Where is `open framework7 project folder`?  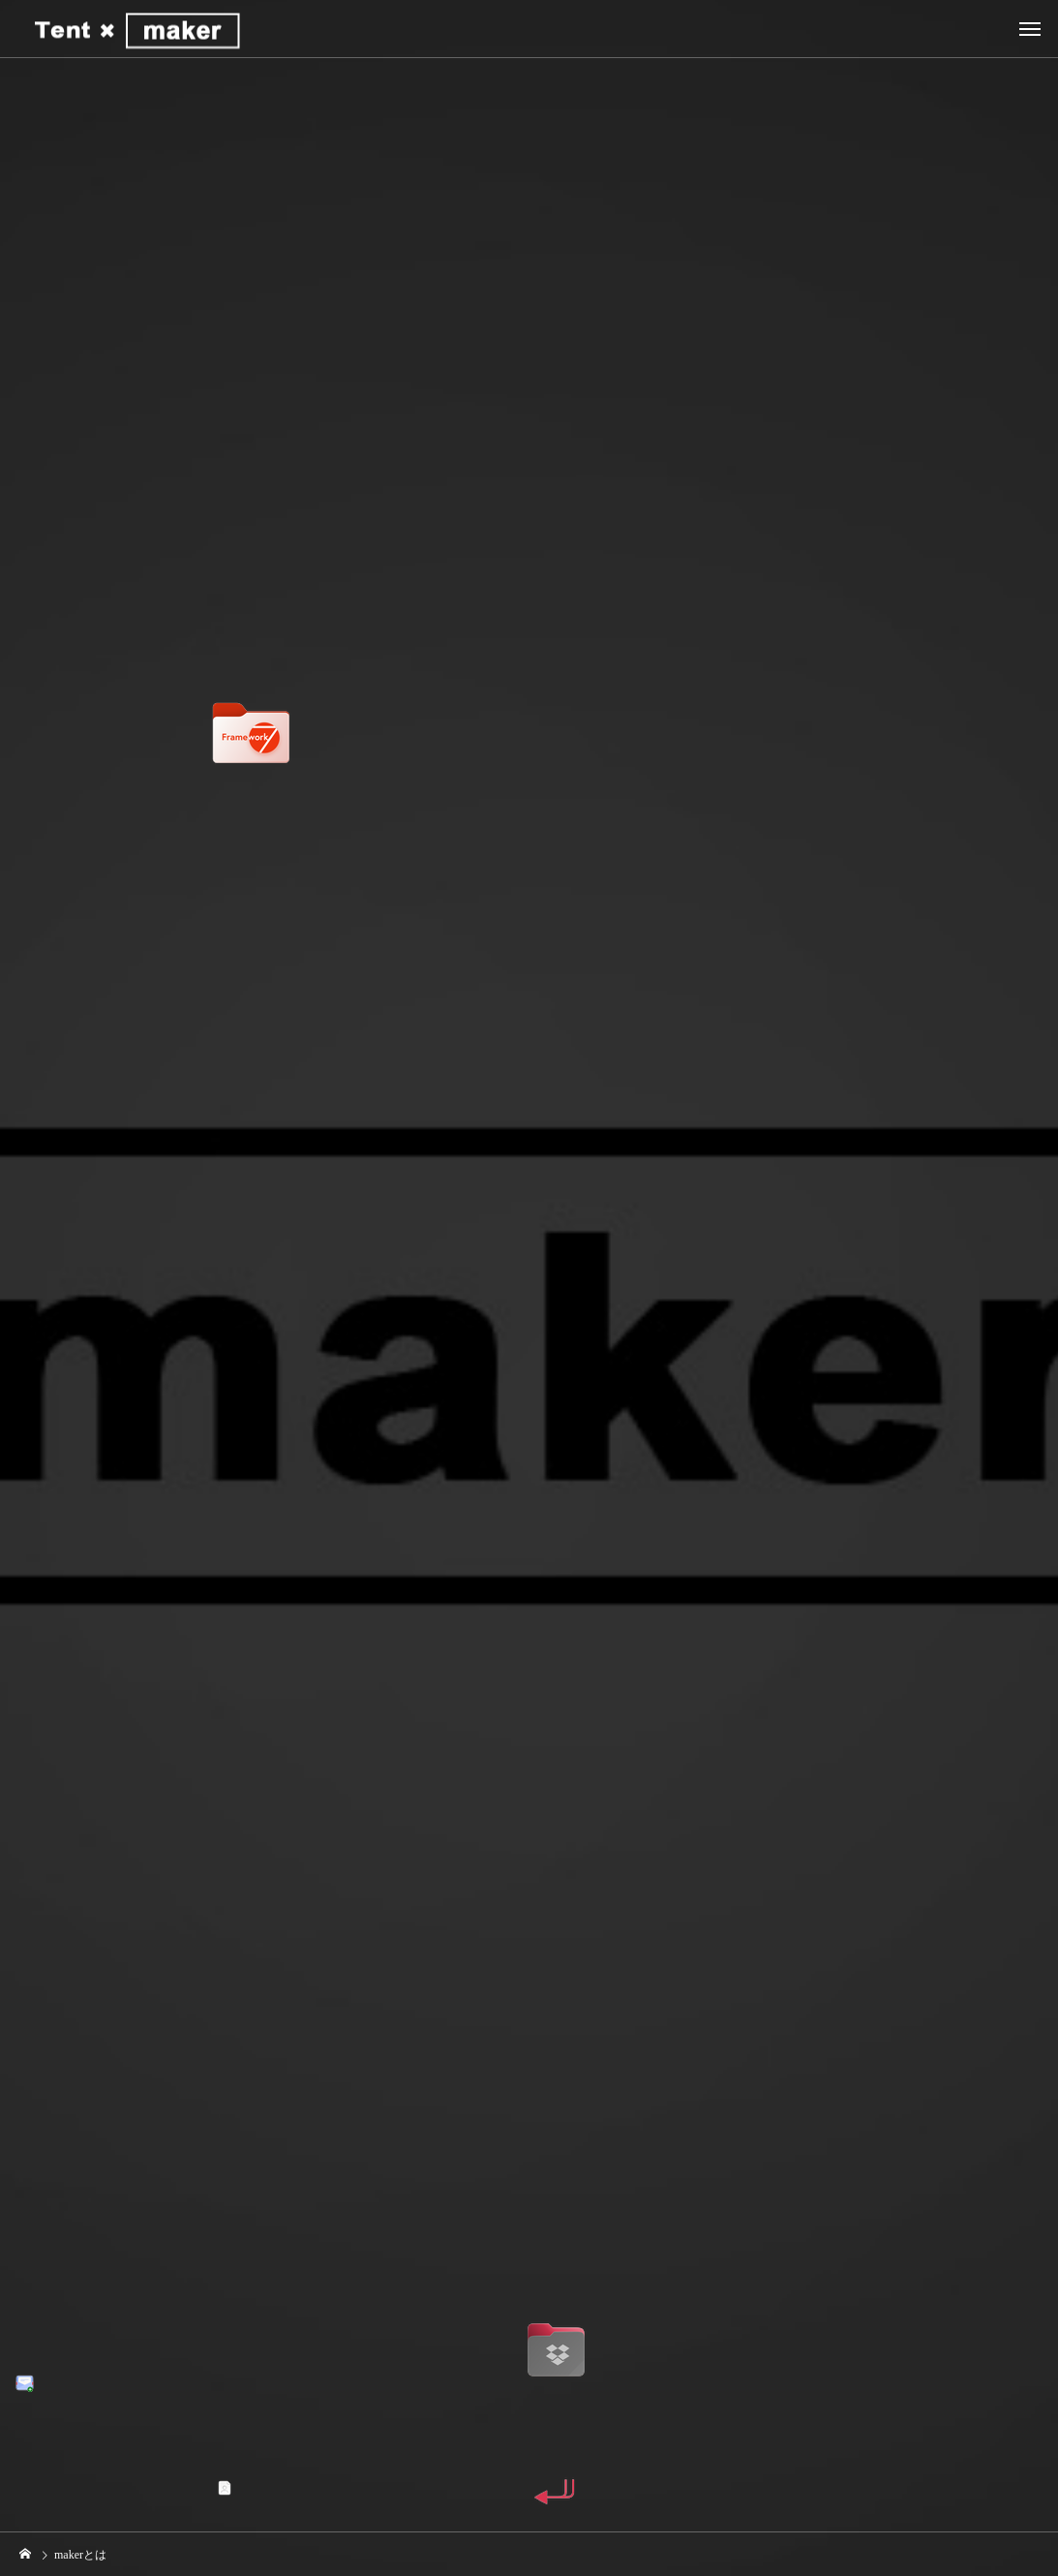 open framework7 project folder is located at coordinates (251, 735).